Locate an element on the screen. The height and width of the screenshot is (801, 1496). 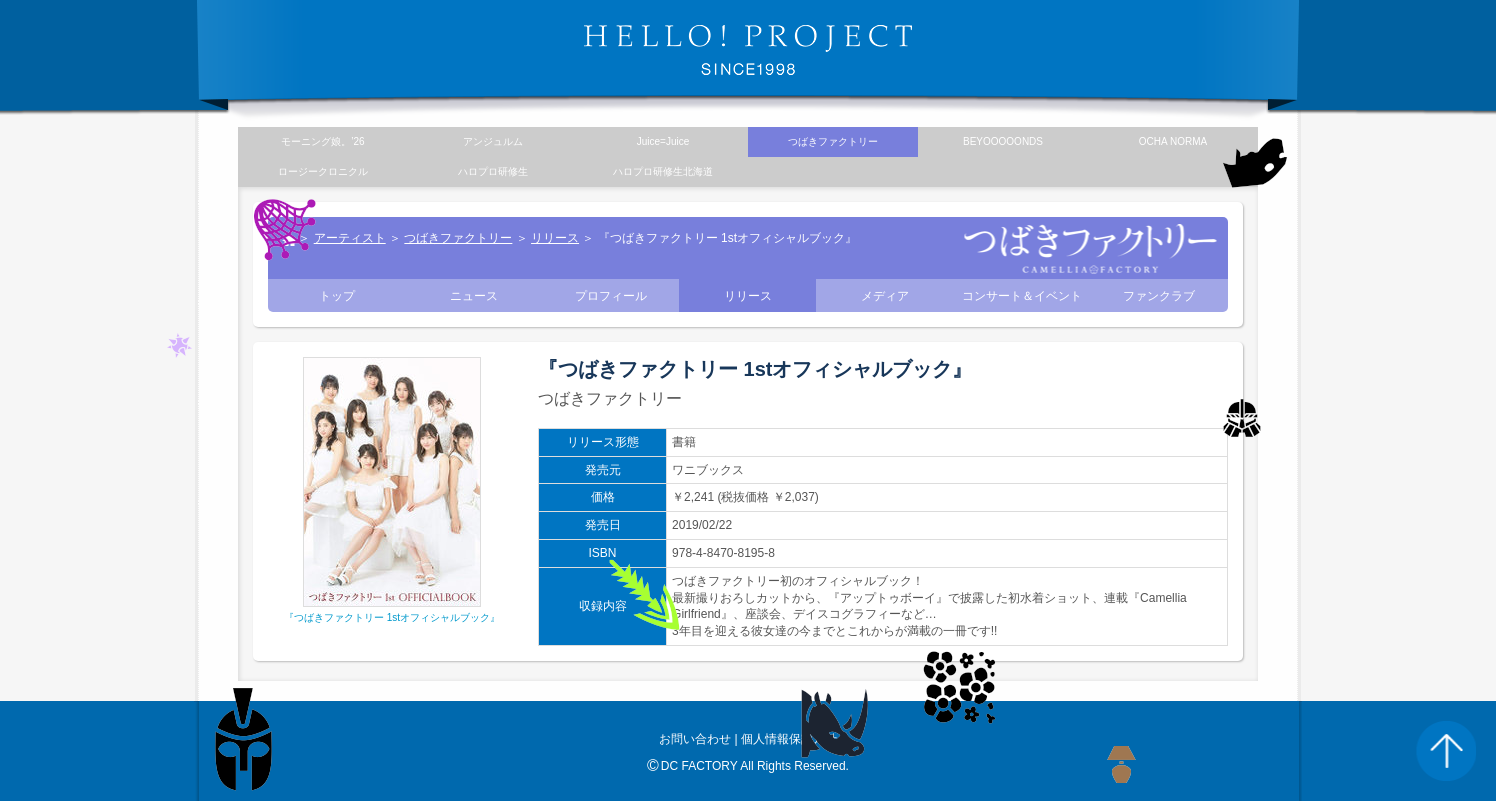
toggle bedside lamp or night light is located at coordinates (1121, 764).